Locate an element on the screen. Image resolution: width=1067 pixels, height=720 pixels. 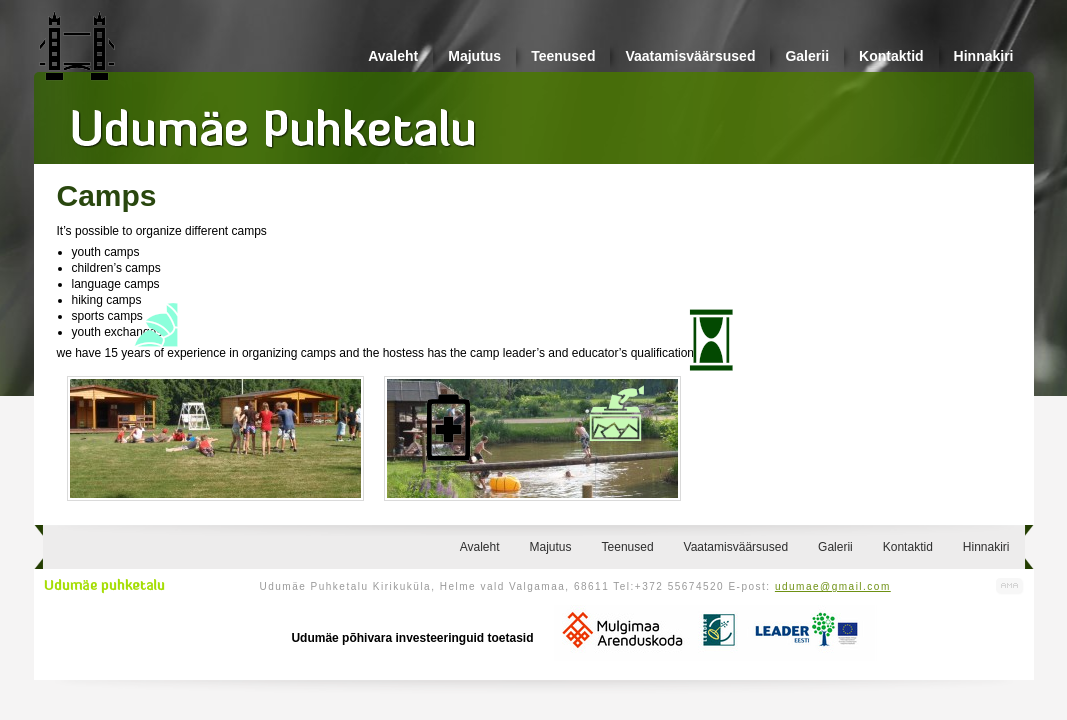
view London landmarks or attractions is located at coordinates (77, 44).